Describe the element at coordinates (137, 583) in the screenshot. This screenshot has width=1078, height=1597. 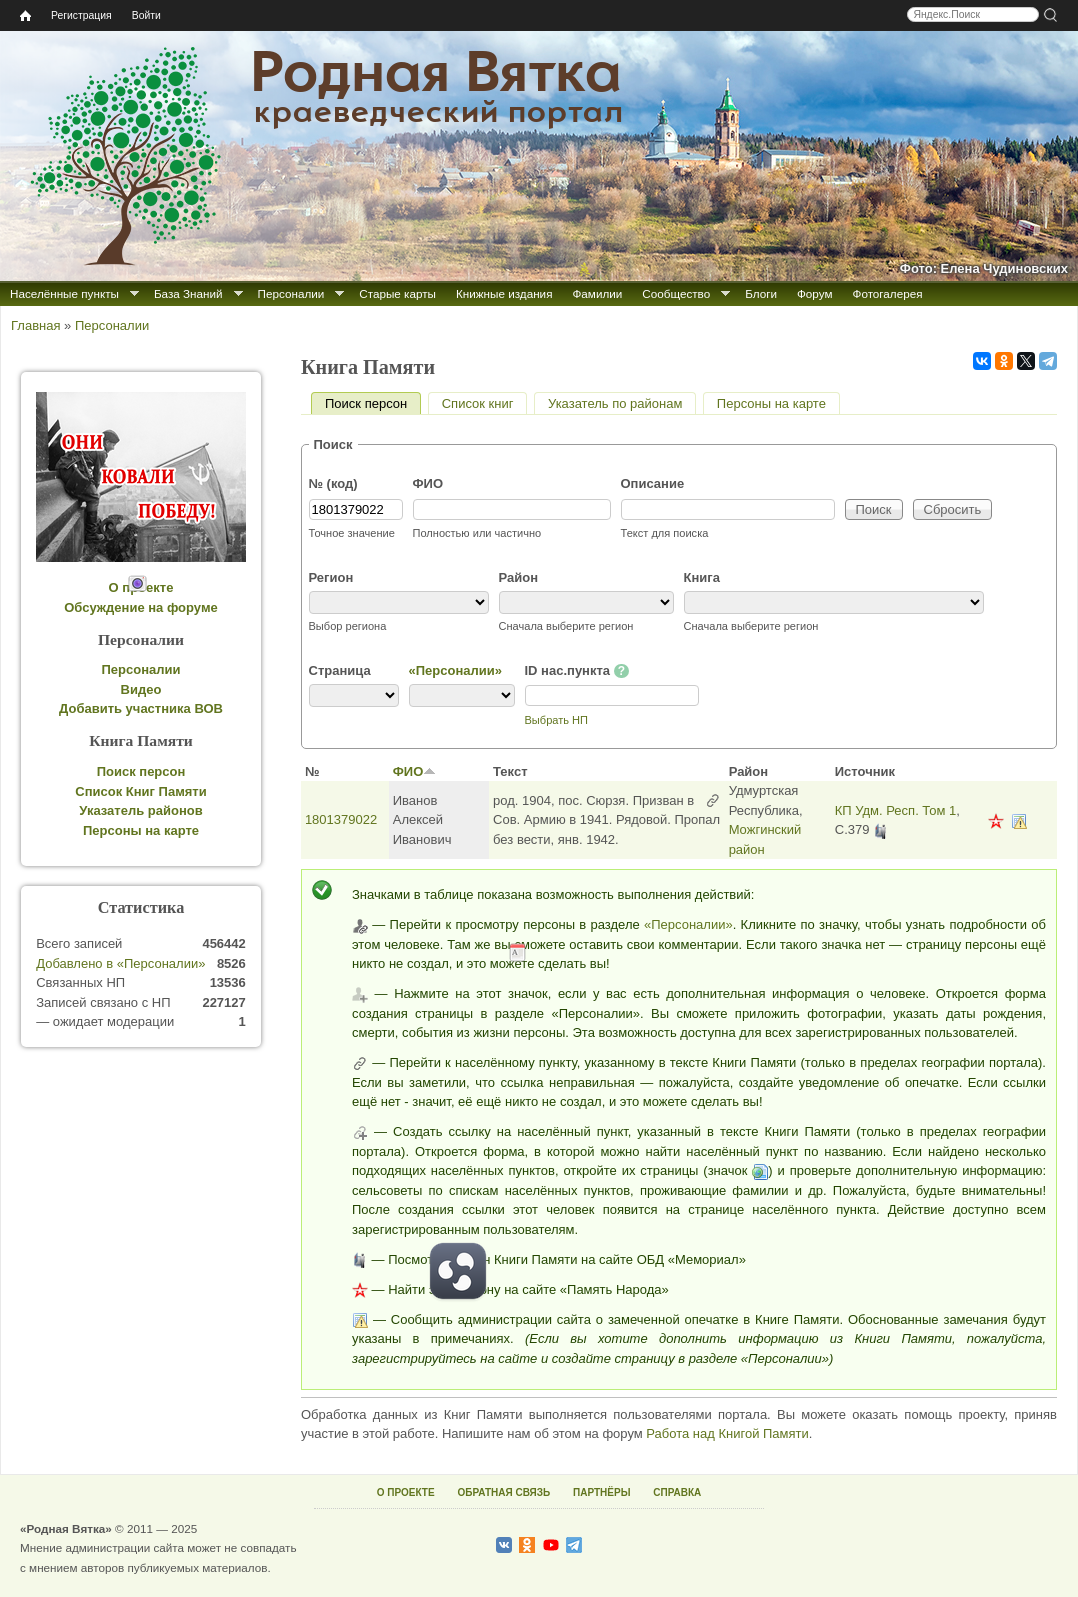
I see `open the cheese webcam application` at that location.